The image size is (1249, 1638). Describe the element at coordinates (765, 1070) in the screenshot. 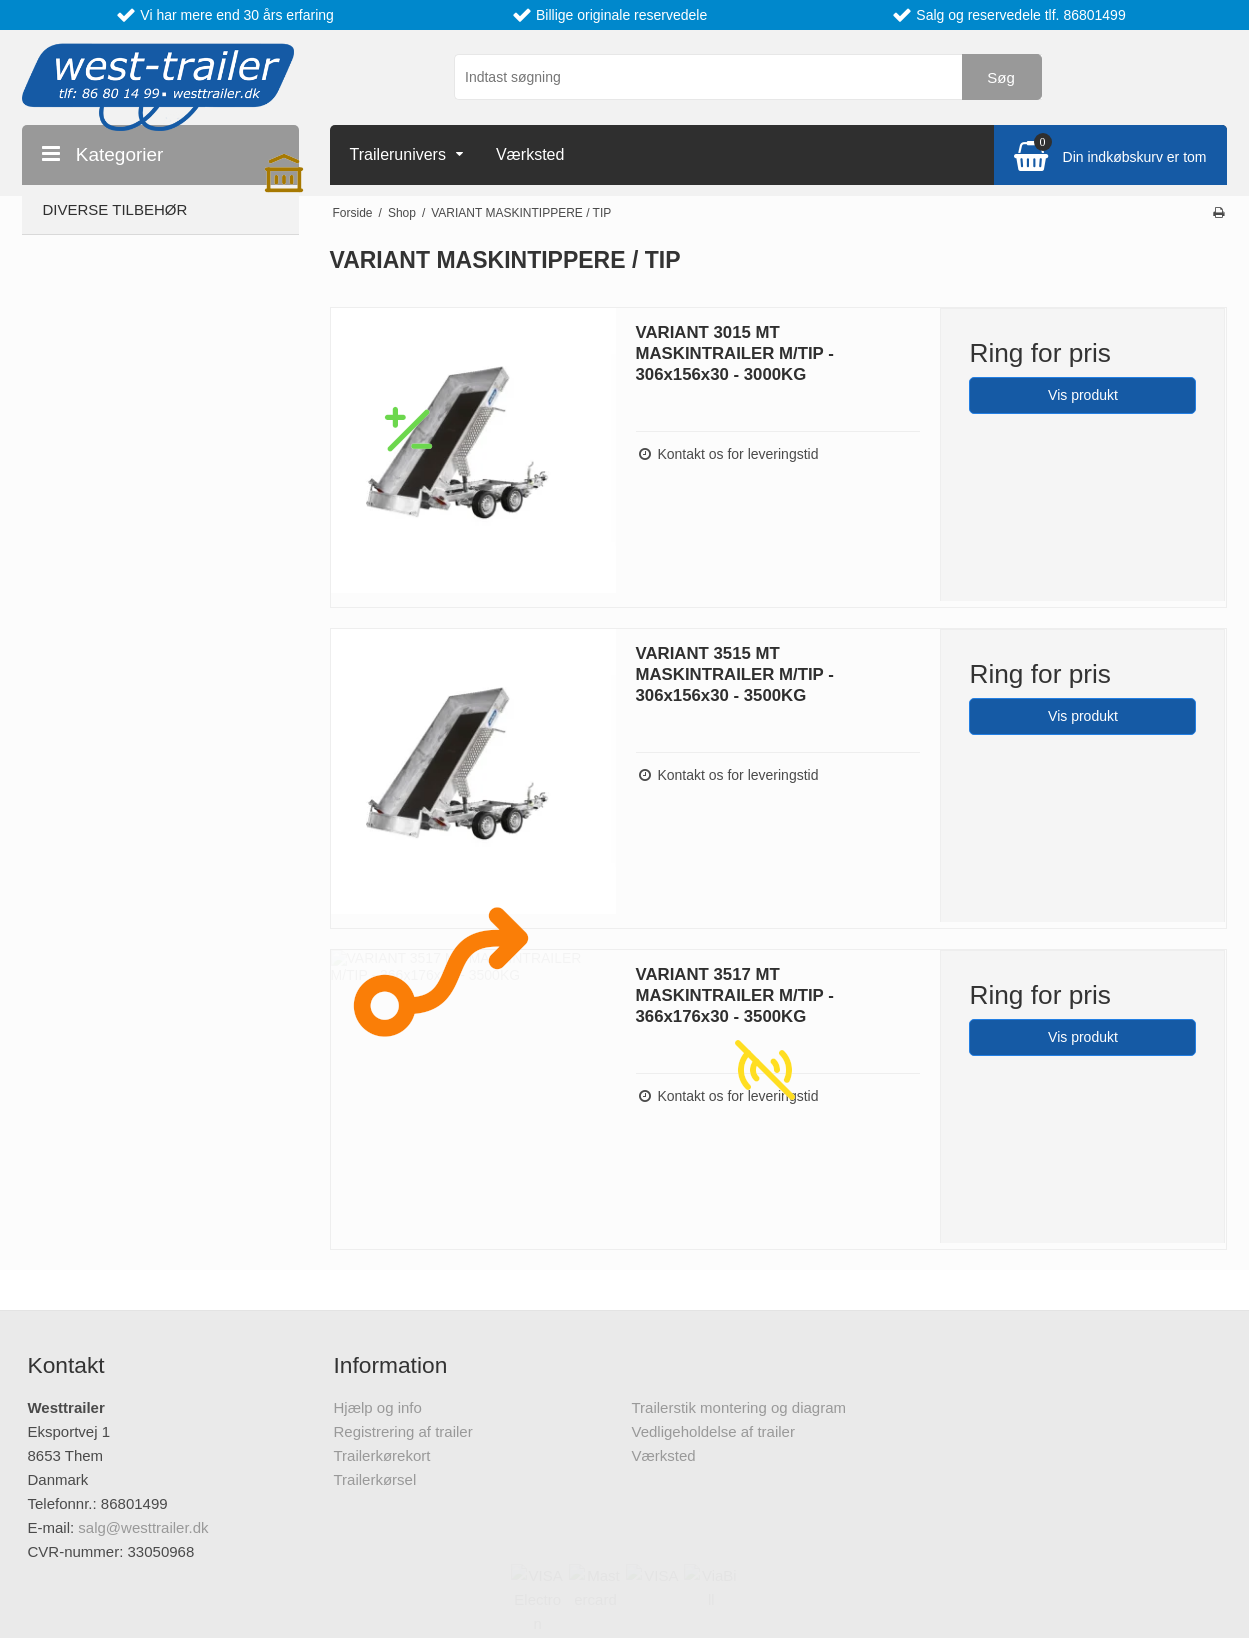

I see `wireless access point disabled or unavailable` at that location.